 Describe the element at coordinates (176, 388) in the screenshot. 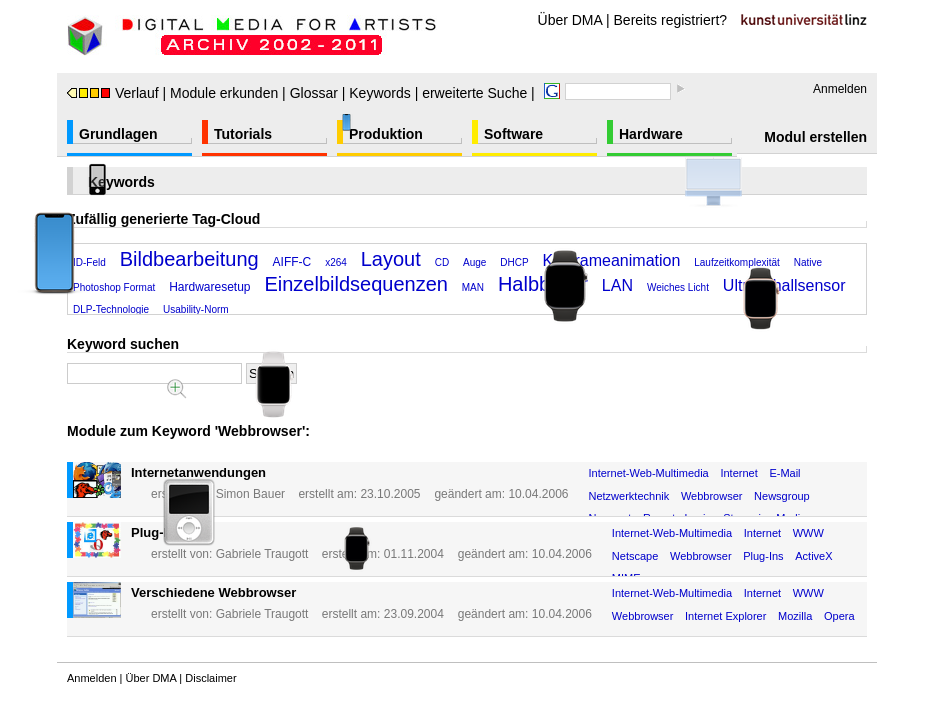

I see `zoom to fit content within the visible area` at that location.